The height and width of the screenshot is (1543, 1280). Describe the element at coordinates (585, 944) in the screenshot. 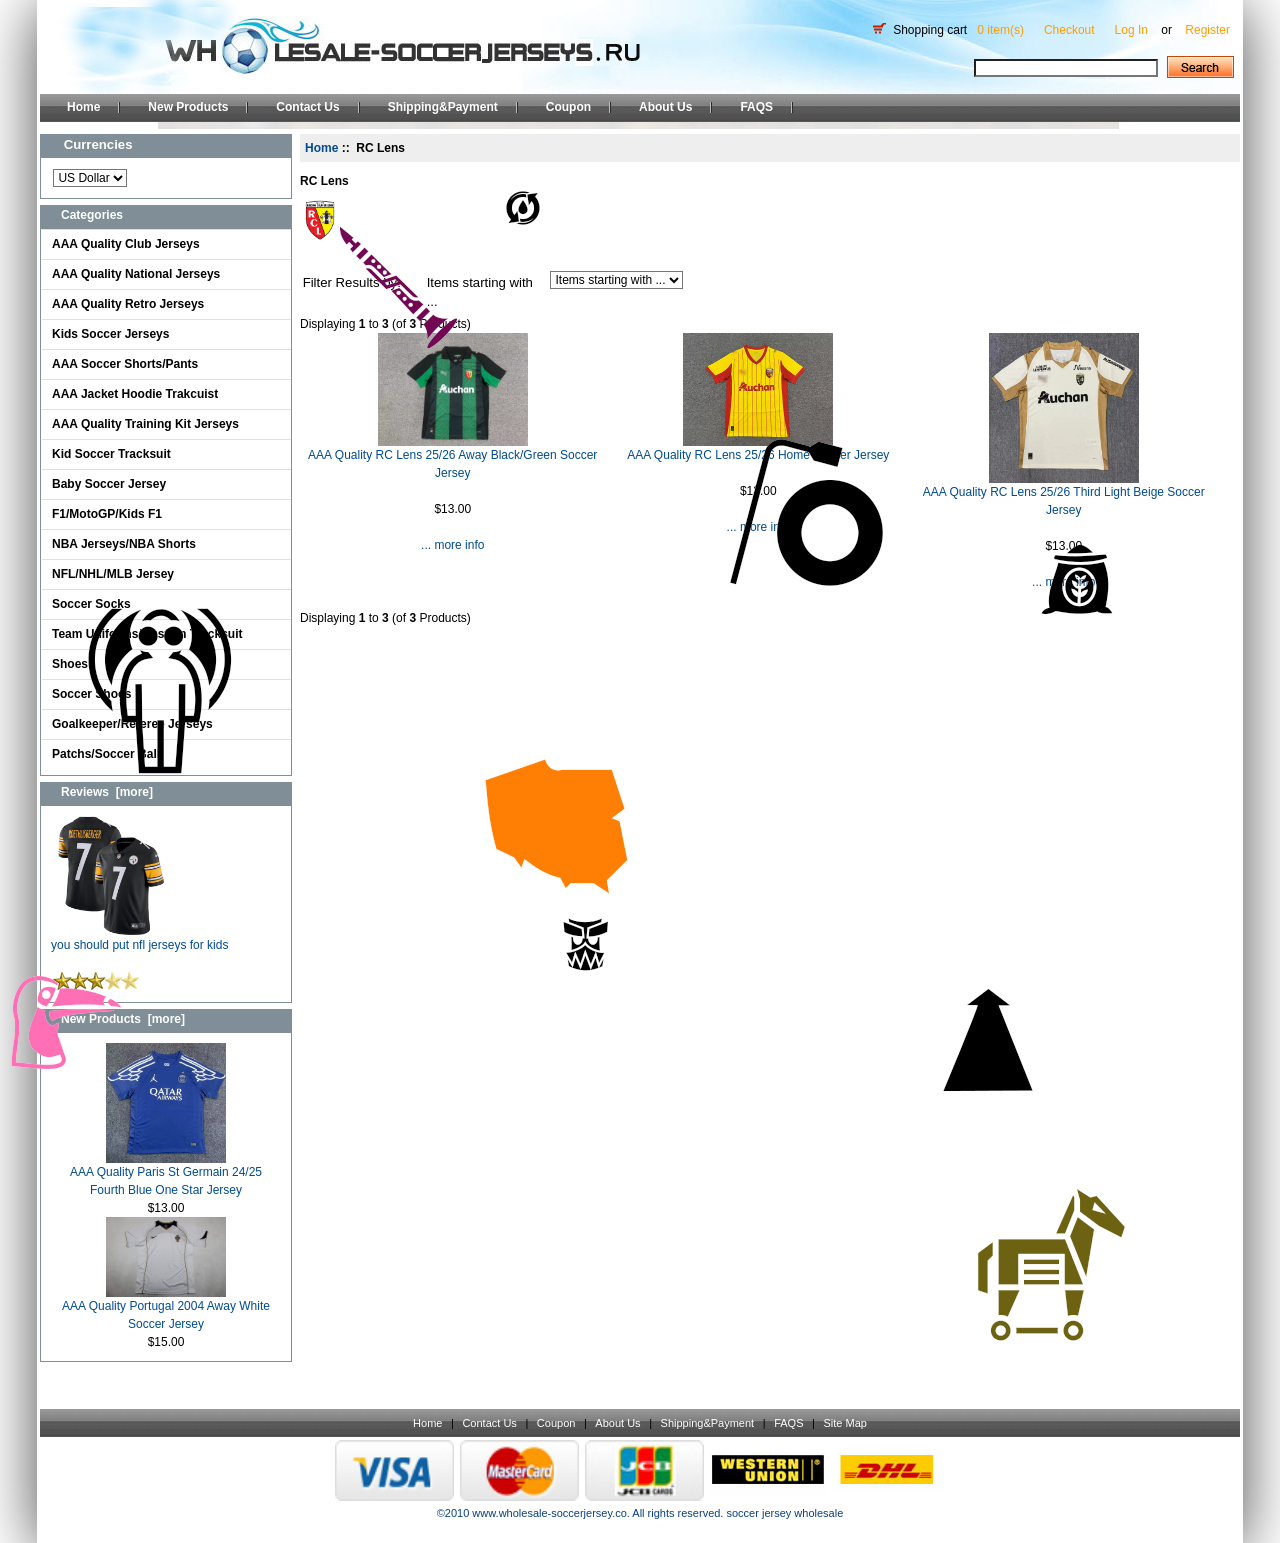

I see `select tribal or tiki-themed content` at that location.